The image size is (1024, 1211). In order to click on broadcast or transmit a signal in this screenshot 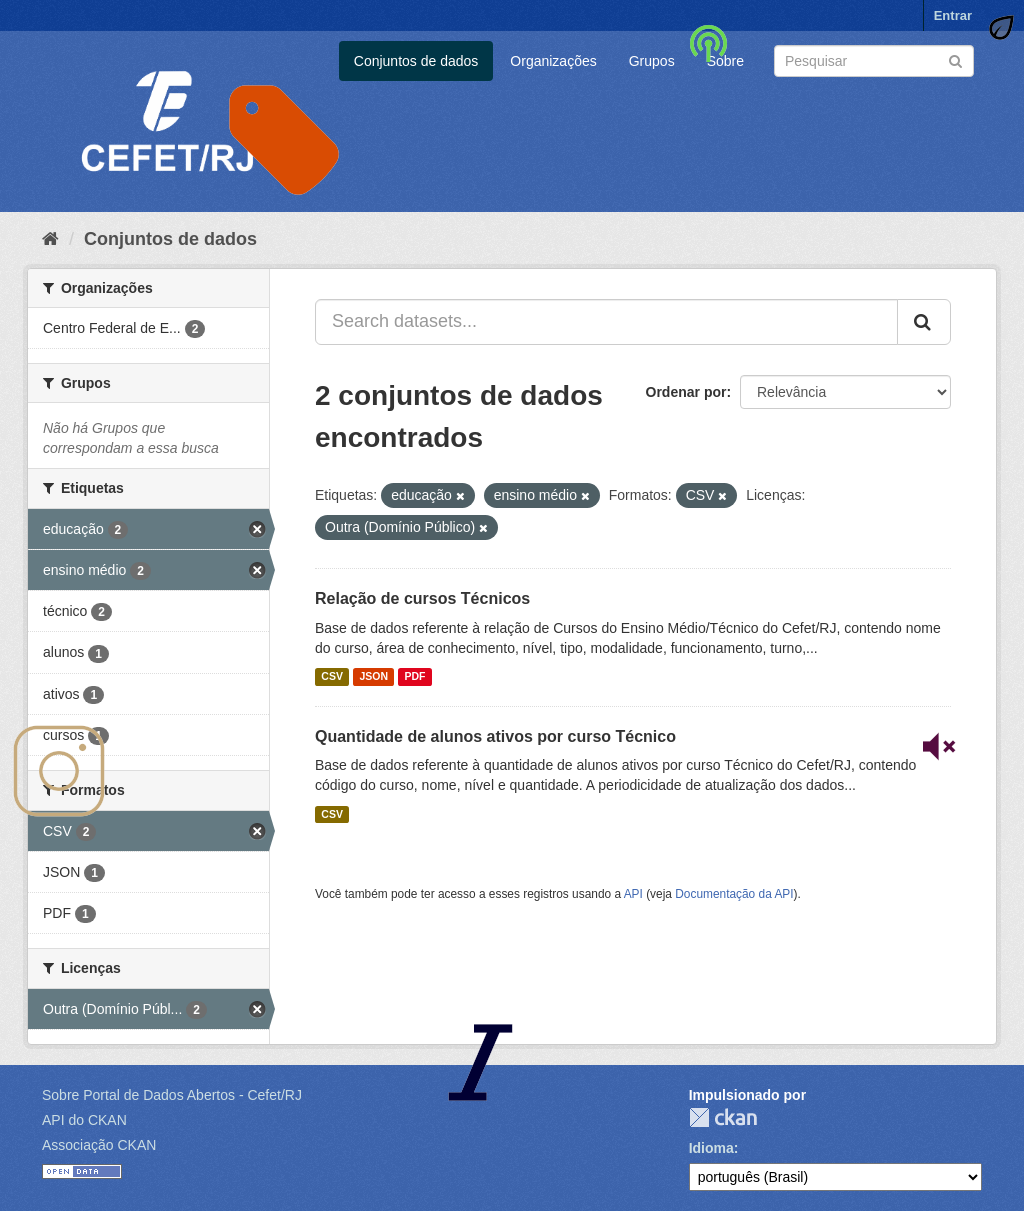, I will do `click(708, 43)`.